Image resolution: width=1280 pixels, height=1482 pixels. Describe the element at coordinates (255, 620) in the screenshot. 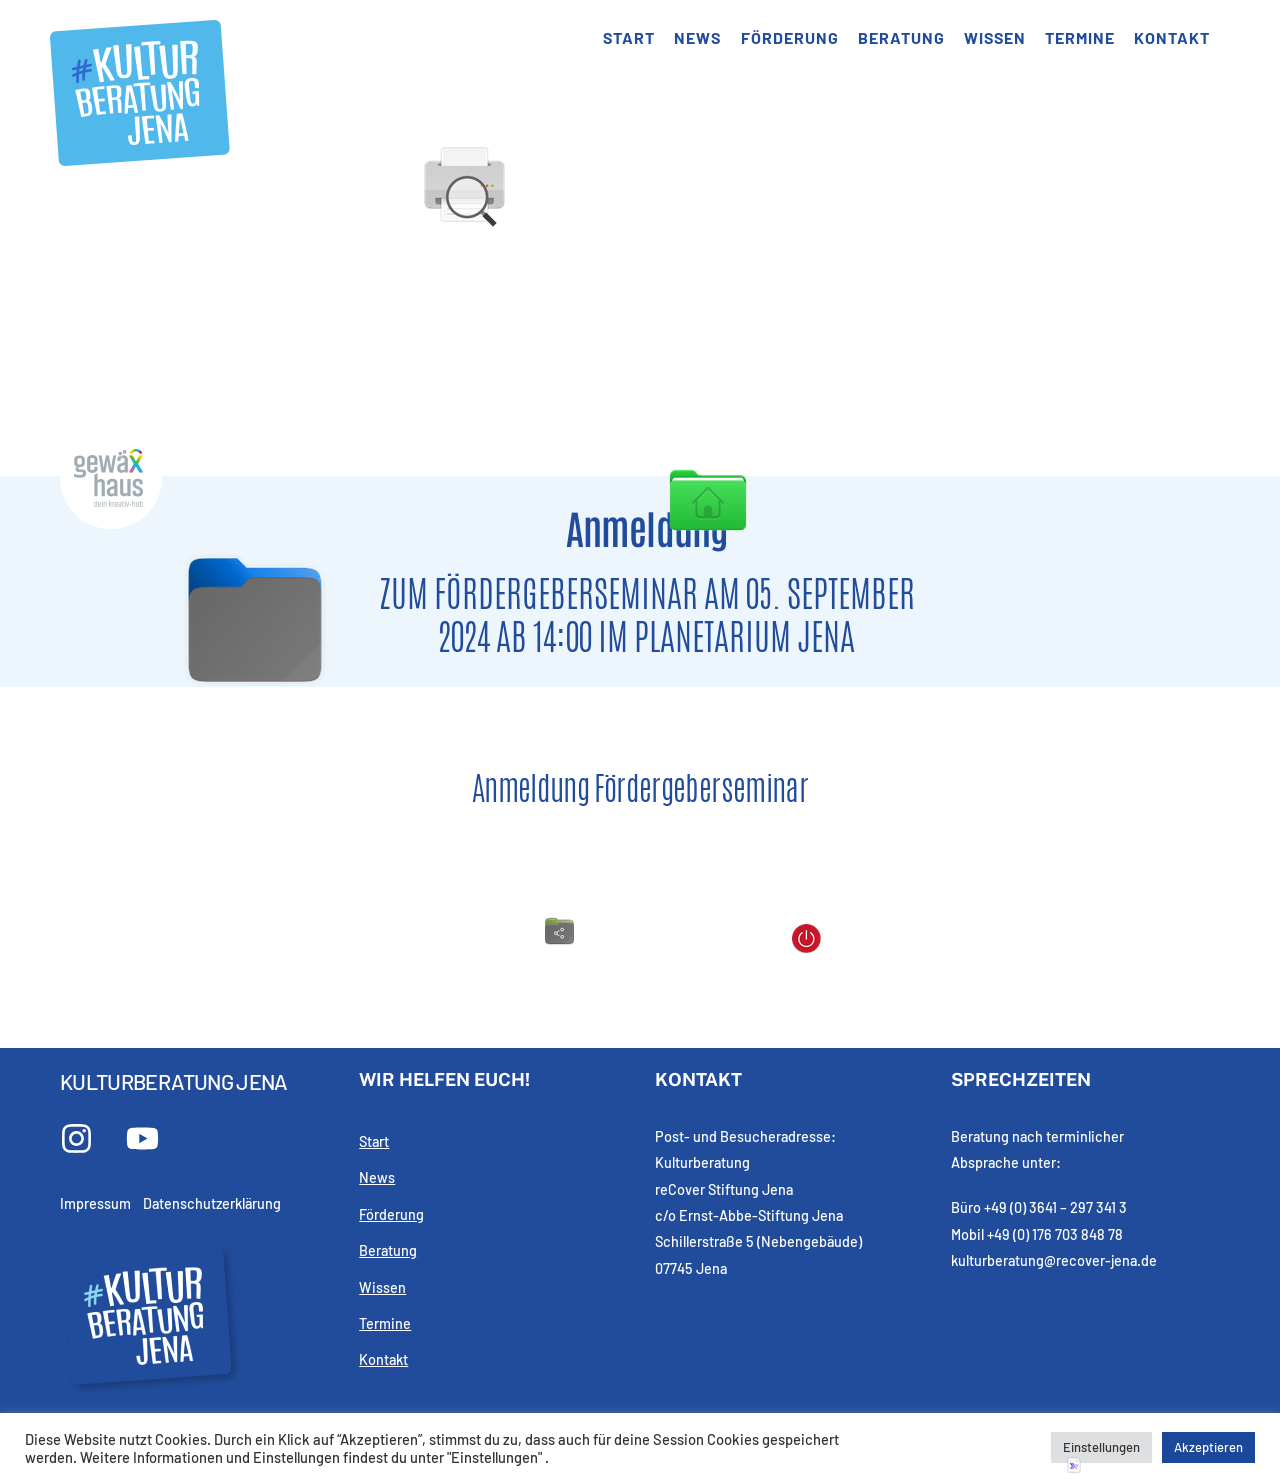

I see `open a folder to view its contents` at that location.